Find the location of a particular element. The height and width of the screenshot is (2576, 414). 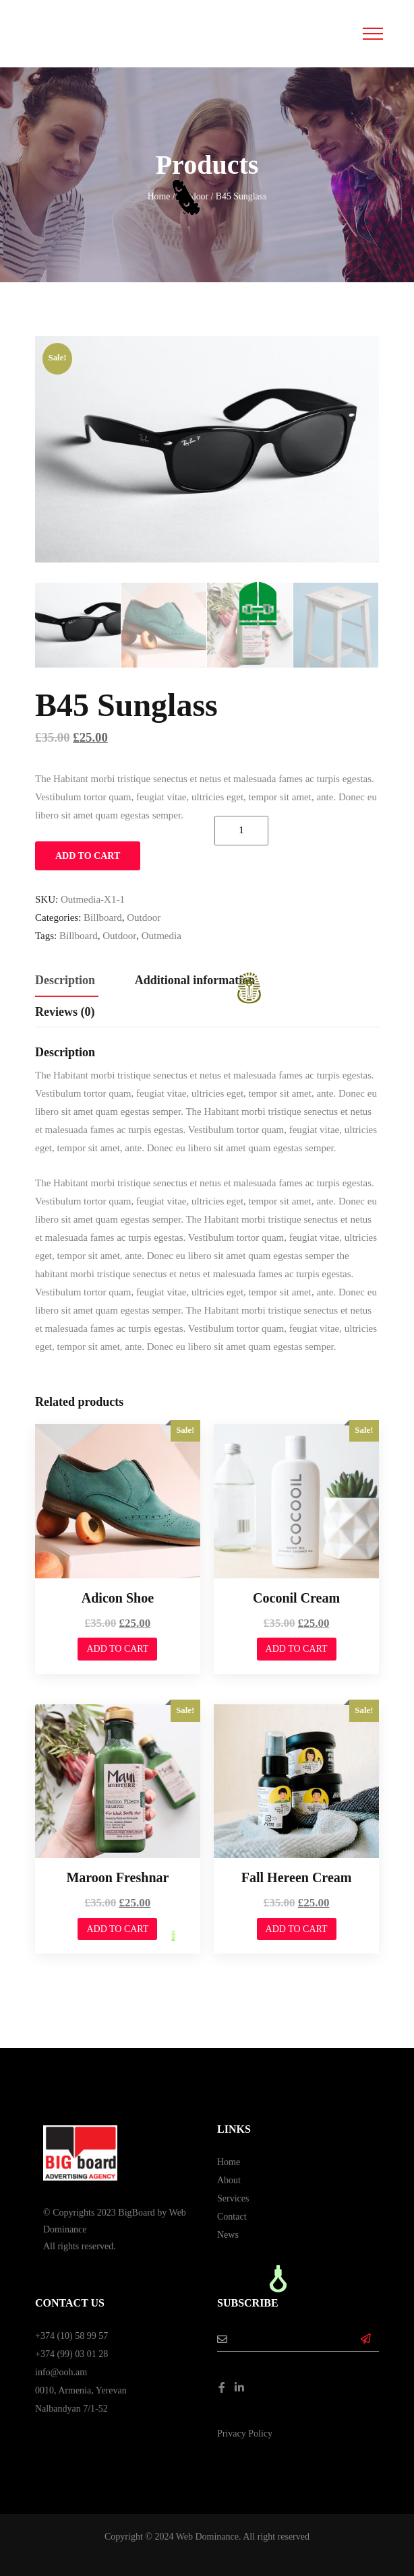

suicide is located at coordinates (278, 2278).